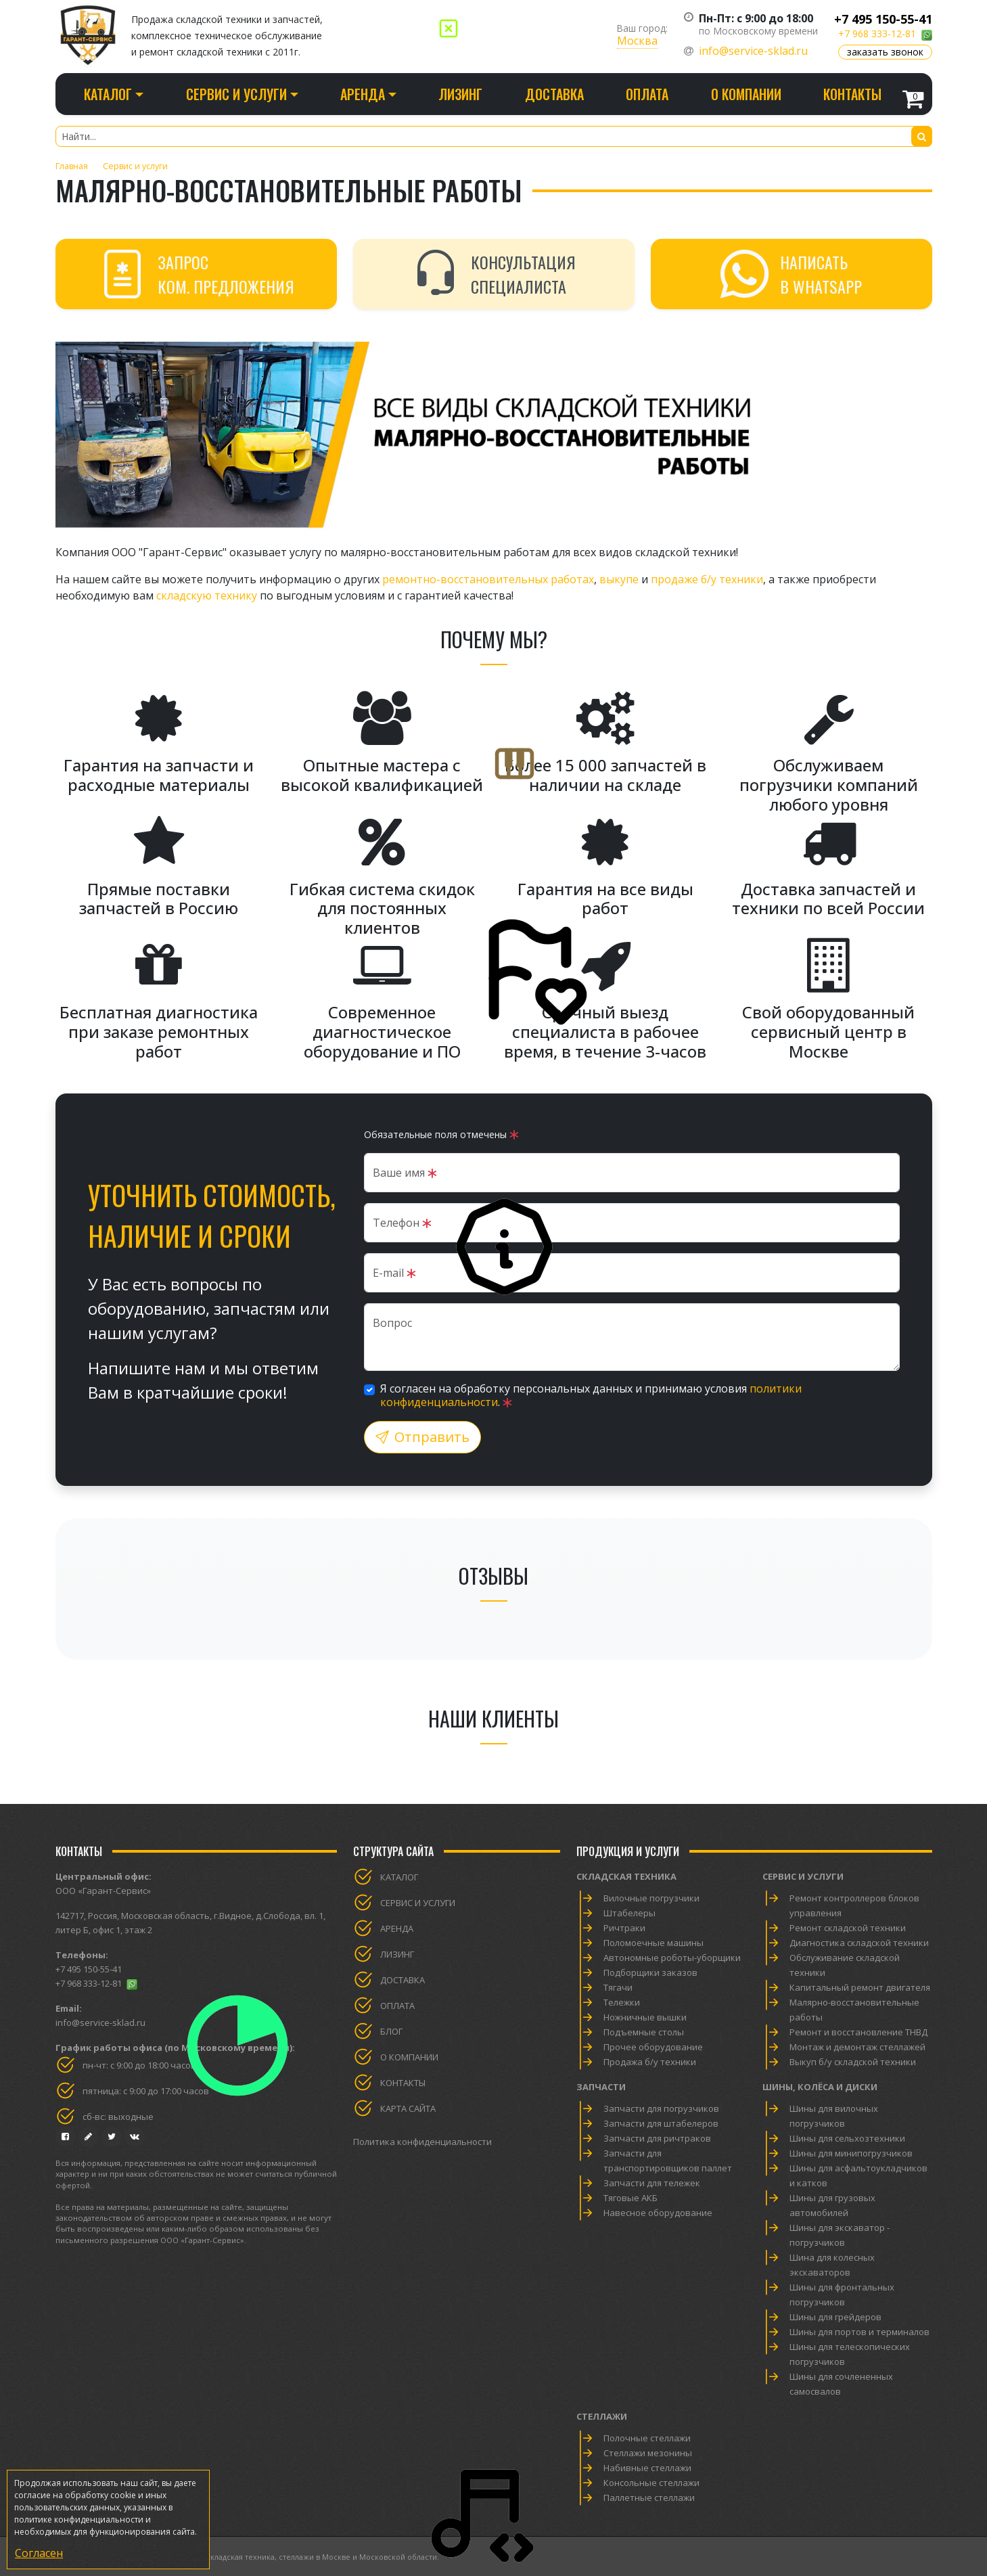  Describe the element at coordinates (480, 2513) in the screenshot. I see `access music coding or audio development tools` at that location.